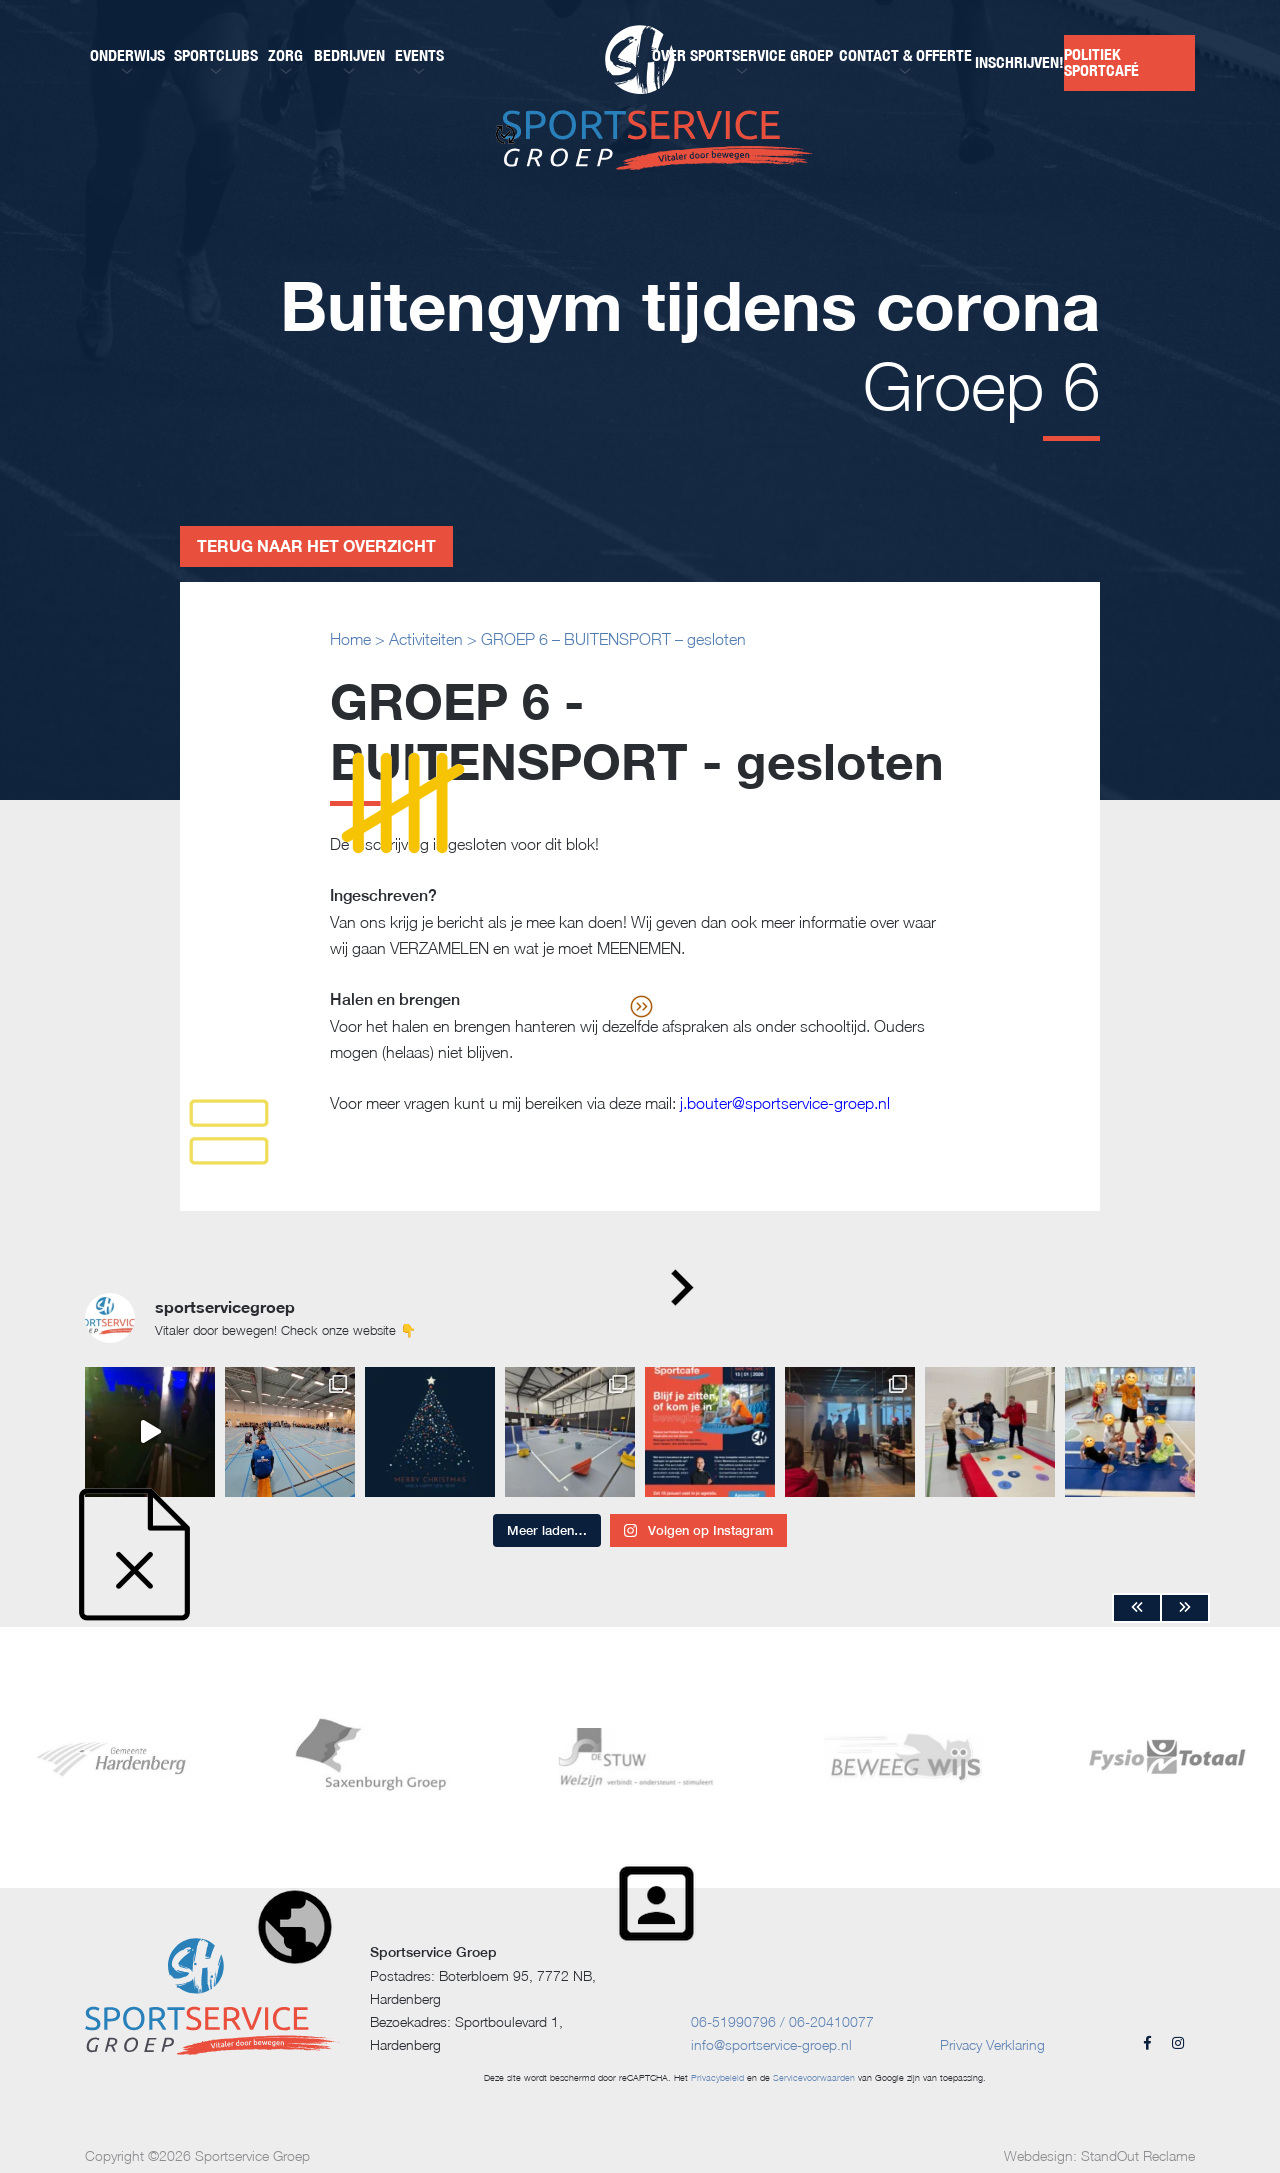 Image resolution: width=1280 pixels, height=2173 pixels. I want to click on skip forward or advance to next item, so click(641, 1006).